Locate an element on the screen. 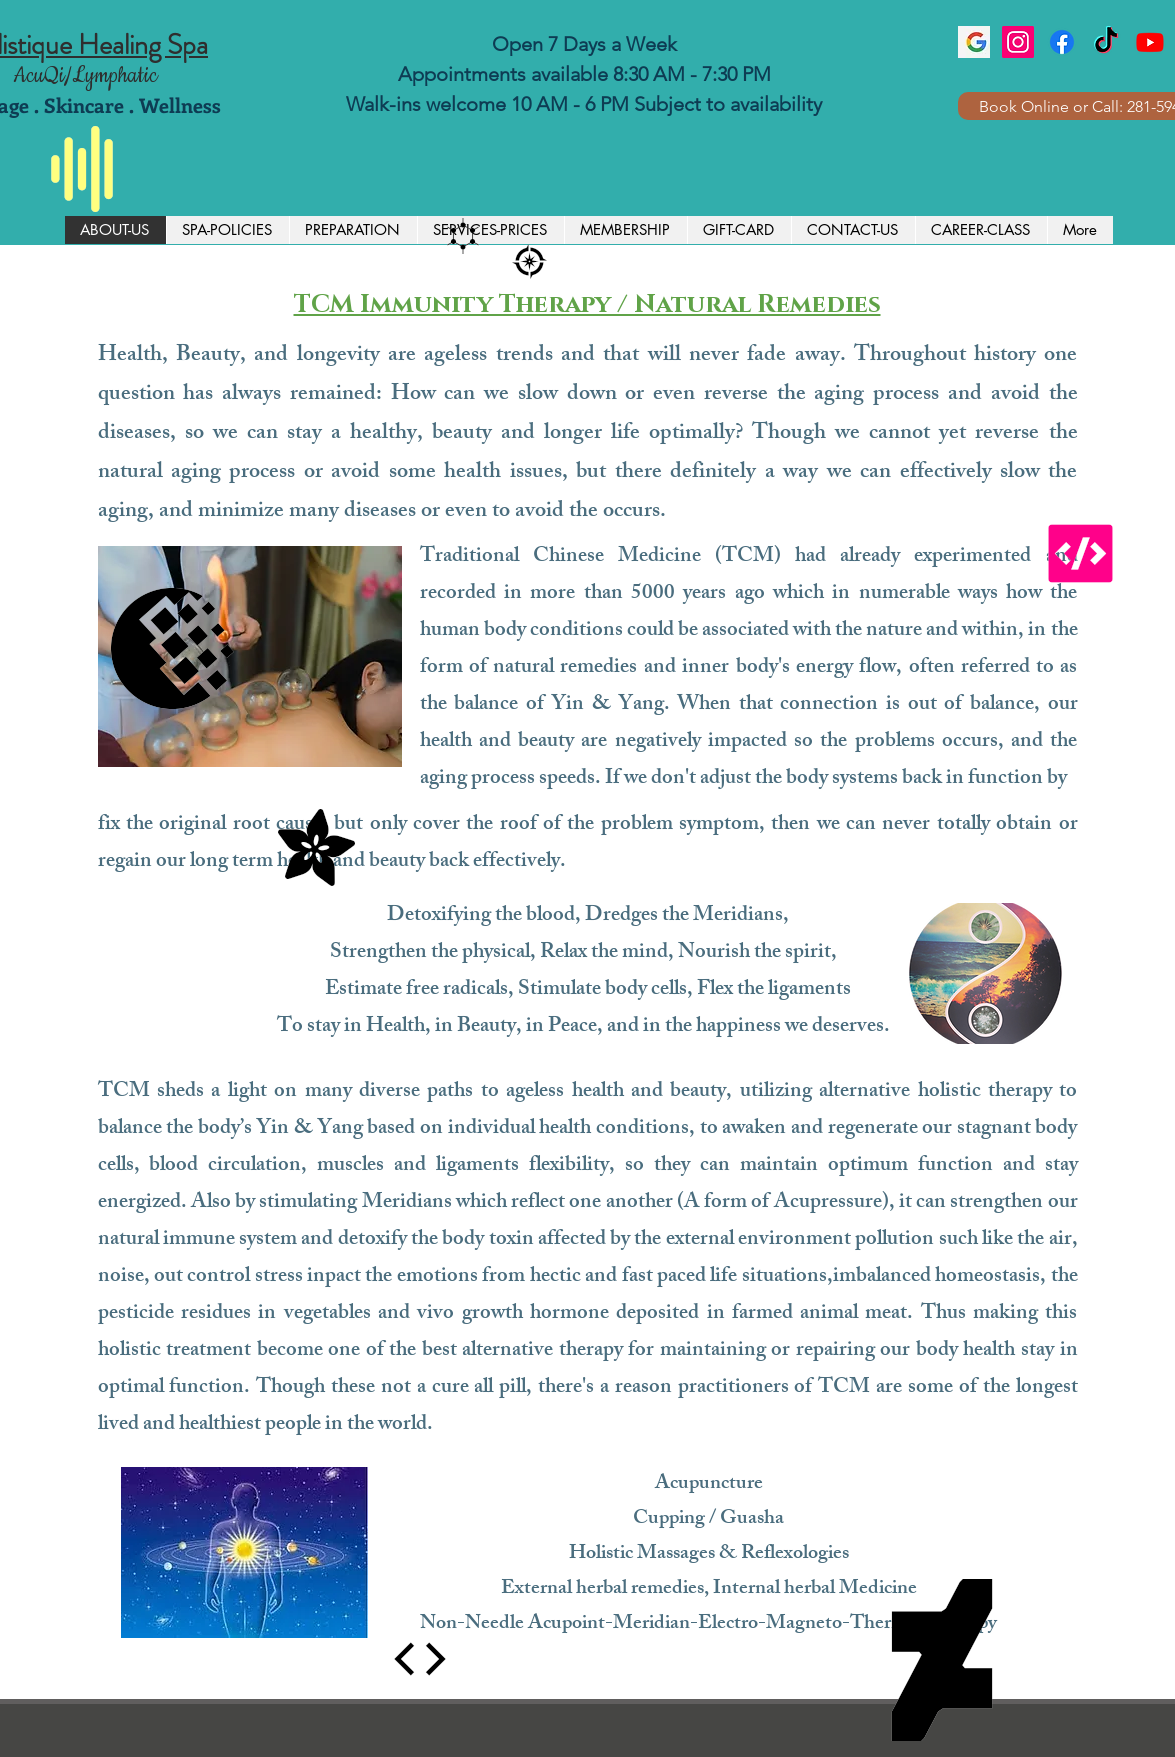 The width and height of the screenshot is (1175, 1757). open code editor or development tools is located at coordinates (1080, 553).